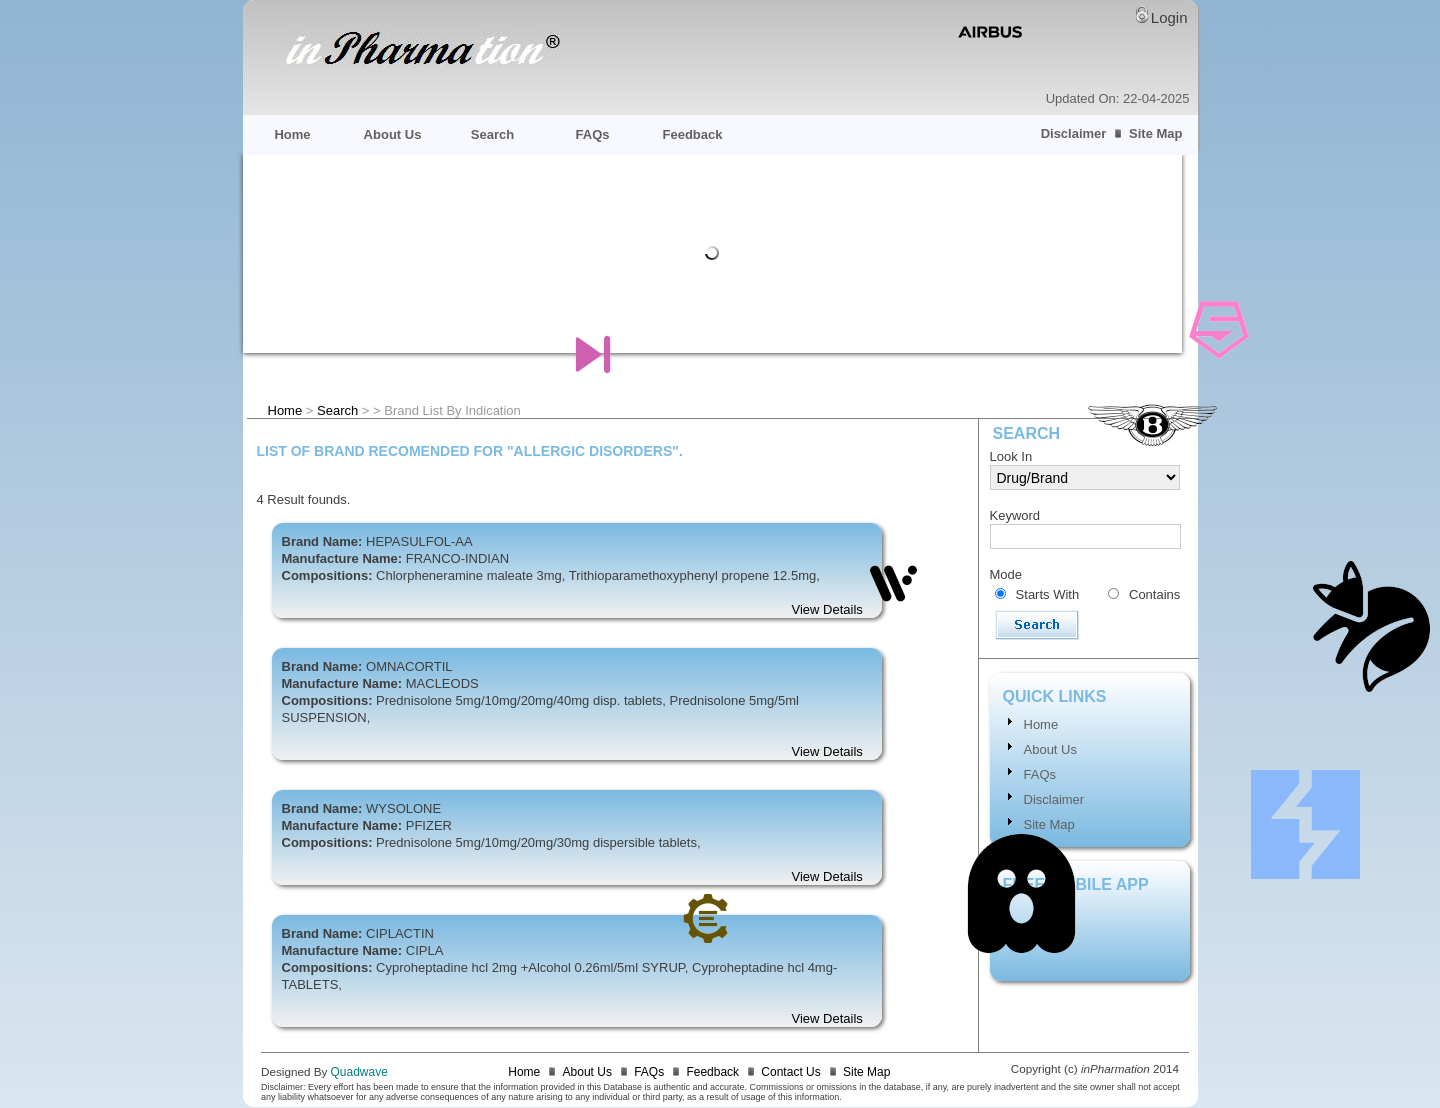  I want to click on airbus company logo, so click(990, 32).